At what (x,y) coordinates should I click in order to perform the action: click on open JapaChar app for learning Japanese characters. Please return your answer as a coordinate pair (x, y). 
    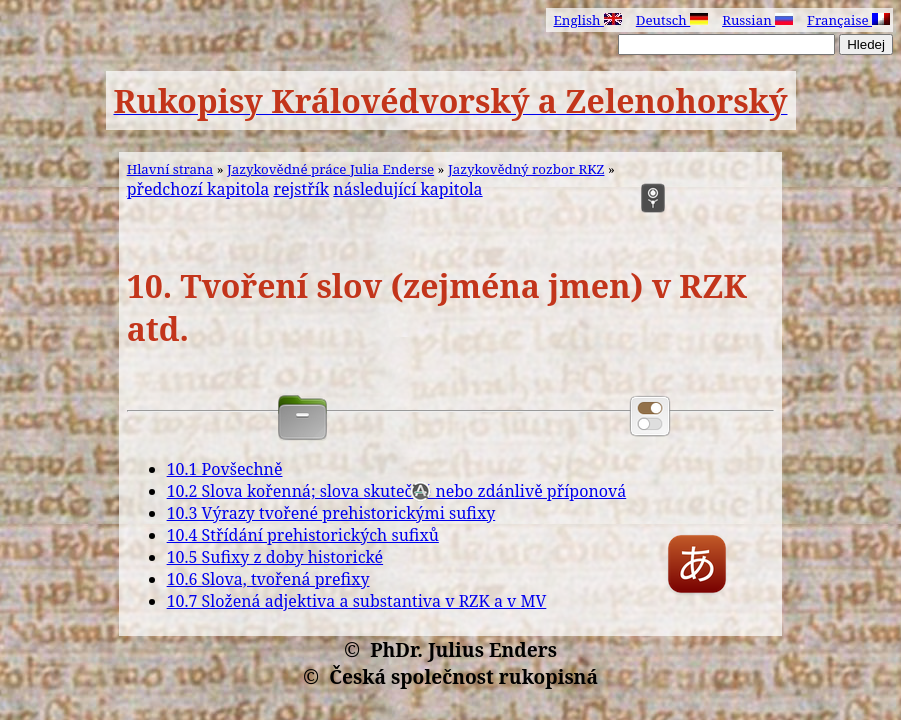
    Looking at the image, I should click on (697, 564).